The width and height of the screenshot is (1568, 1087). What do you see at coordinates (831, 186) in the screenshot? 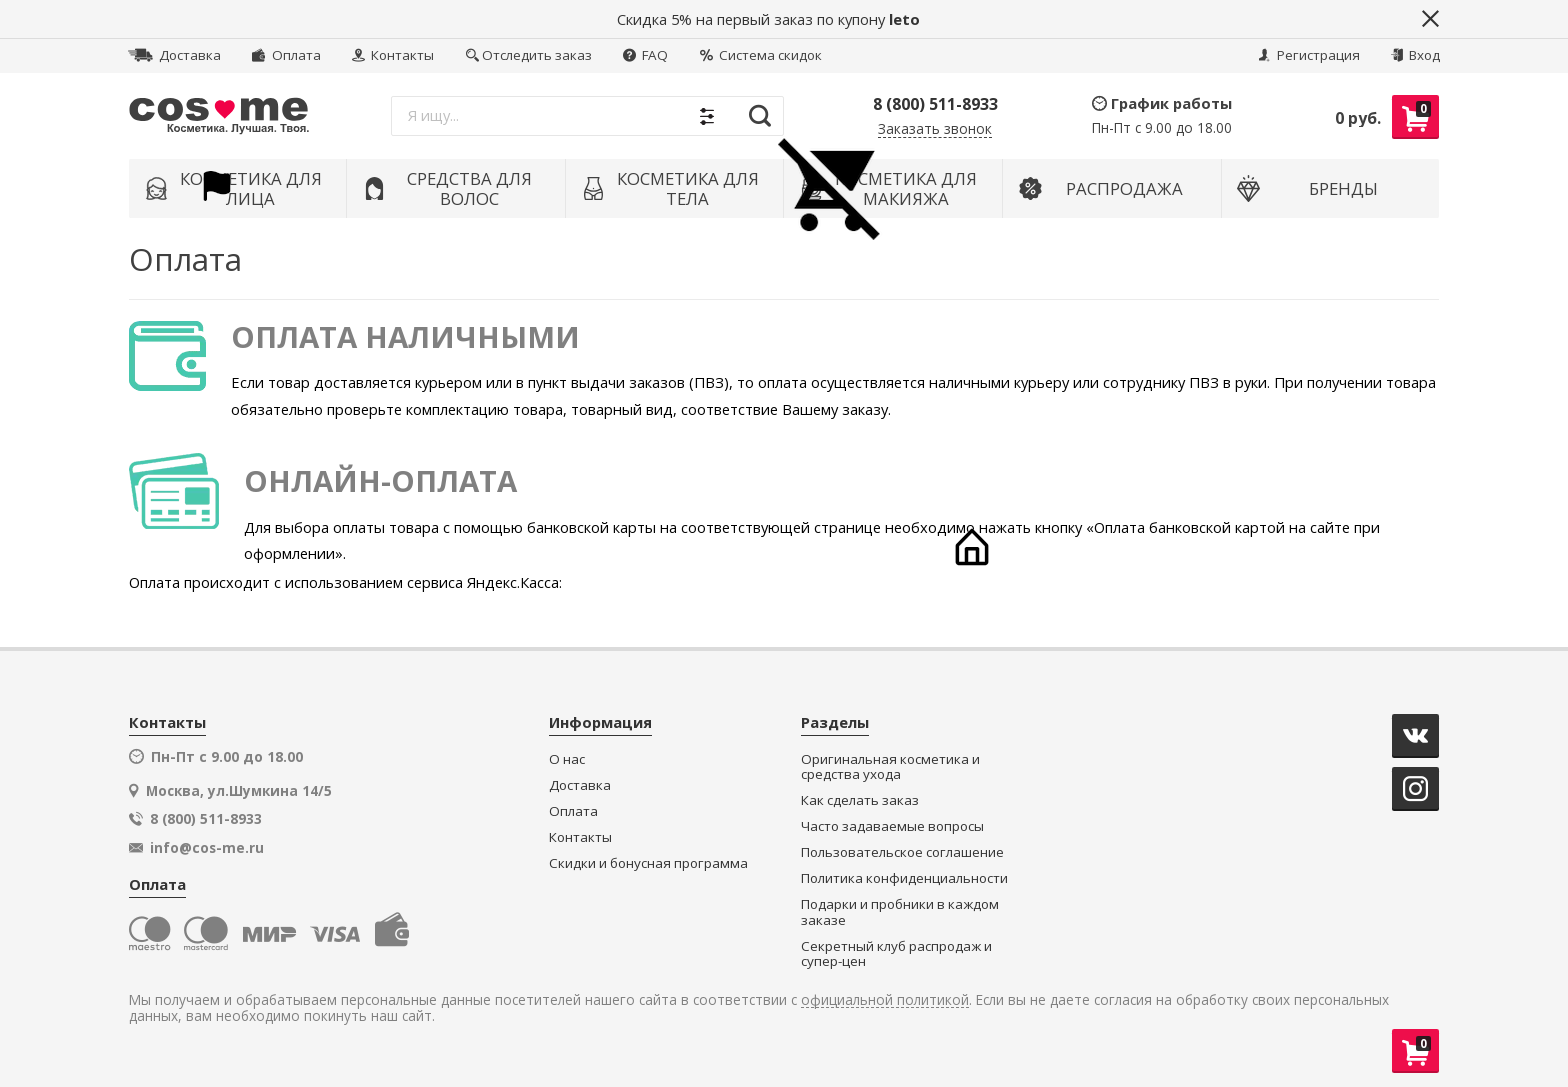
I see `remove item from shopping cart` at bounding box center [831, 186].